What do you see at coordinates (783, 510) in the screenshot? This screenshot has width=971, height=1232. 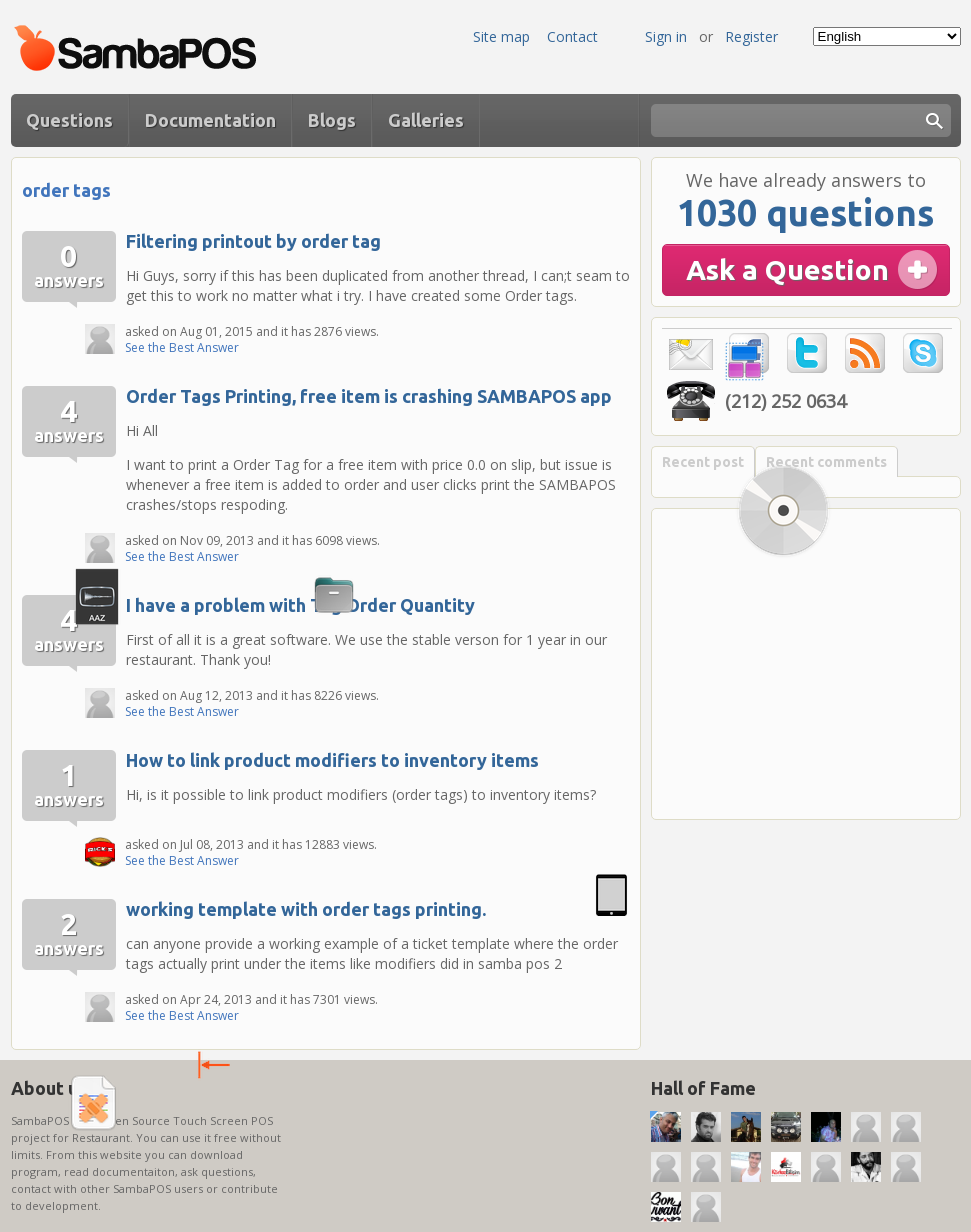 I see `indicates a recordable CD-R disc` at bounding box center [783, 510].